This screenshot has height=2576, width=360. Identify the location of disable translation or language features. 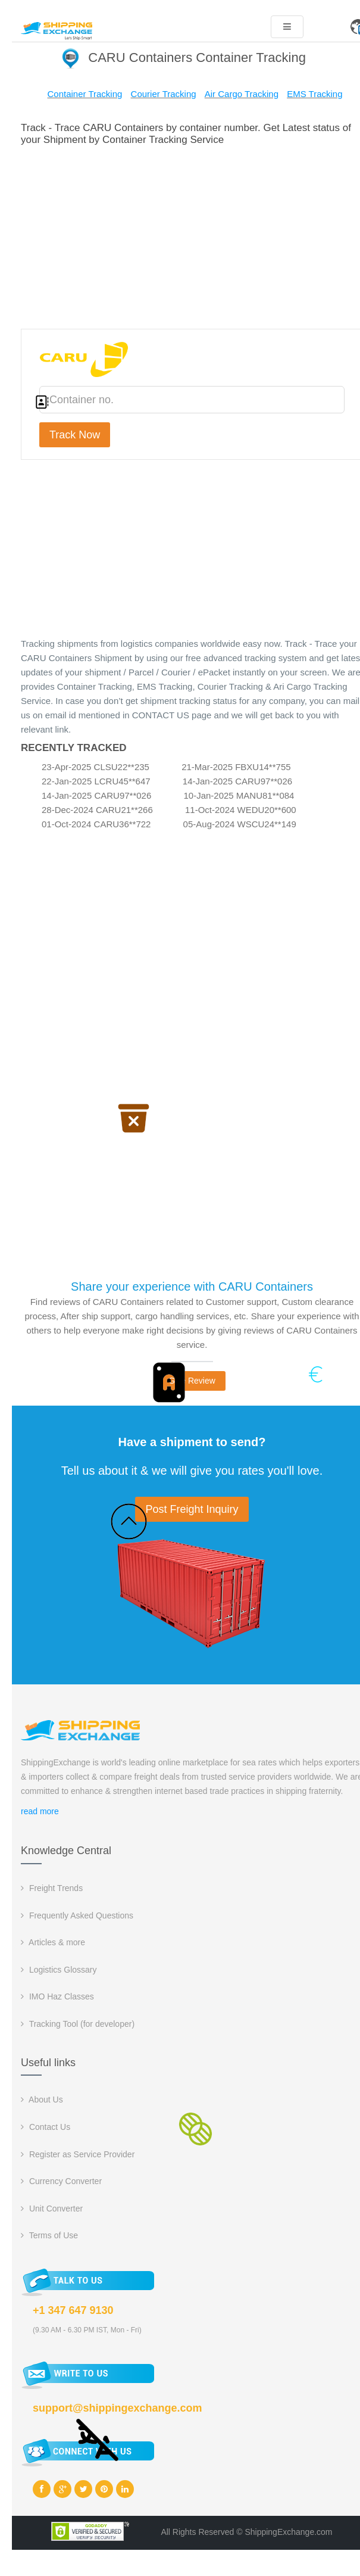
(97, 2440).